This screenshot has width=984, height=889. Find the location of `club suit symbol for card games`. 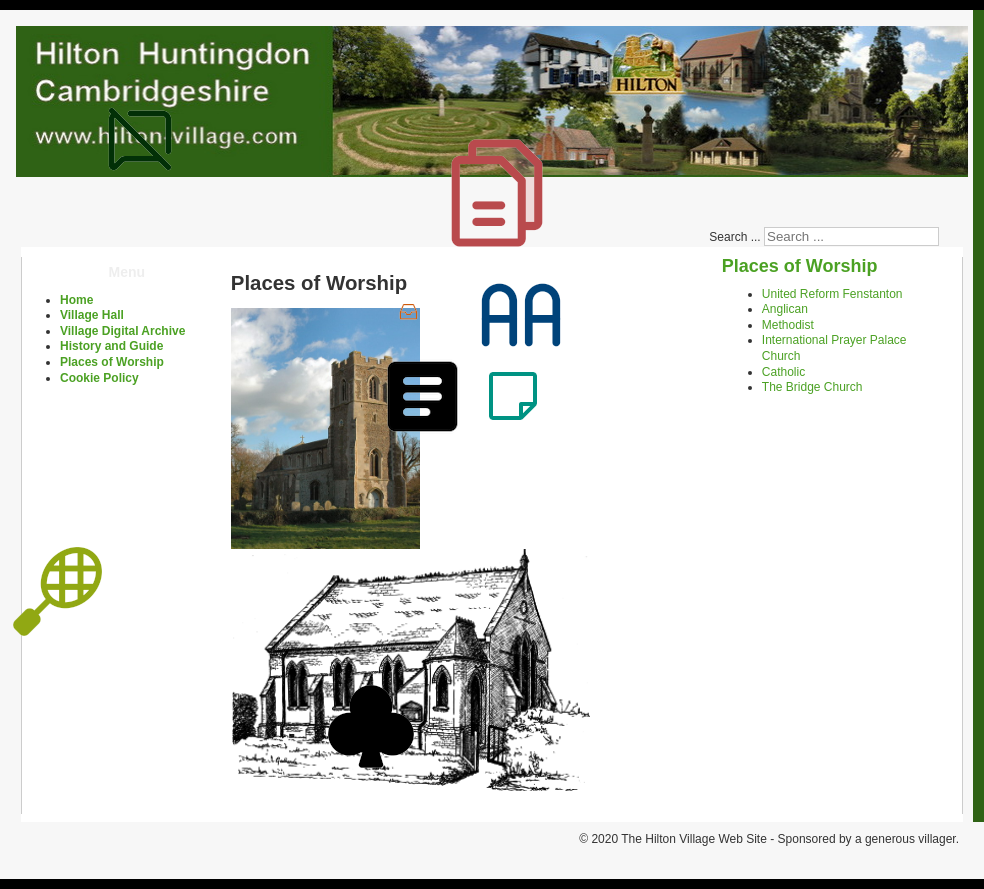

club suit symbol for card games is located at coordinates (371, 728).